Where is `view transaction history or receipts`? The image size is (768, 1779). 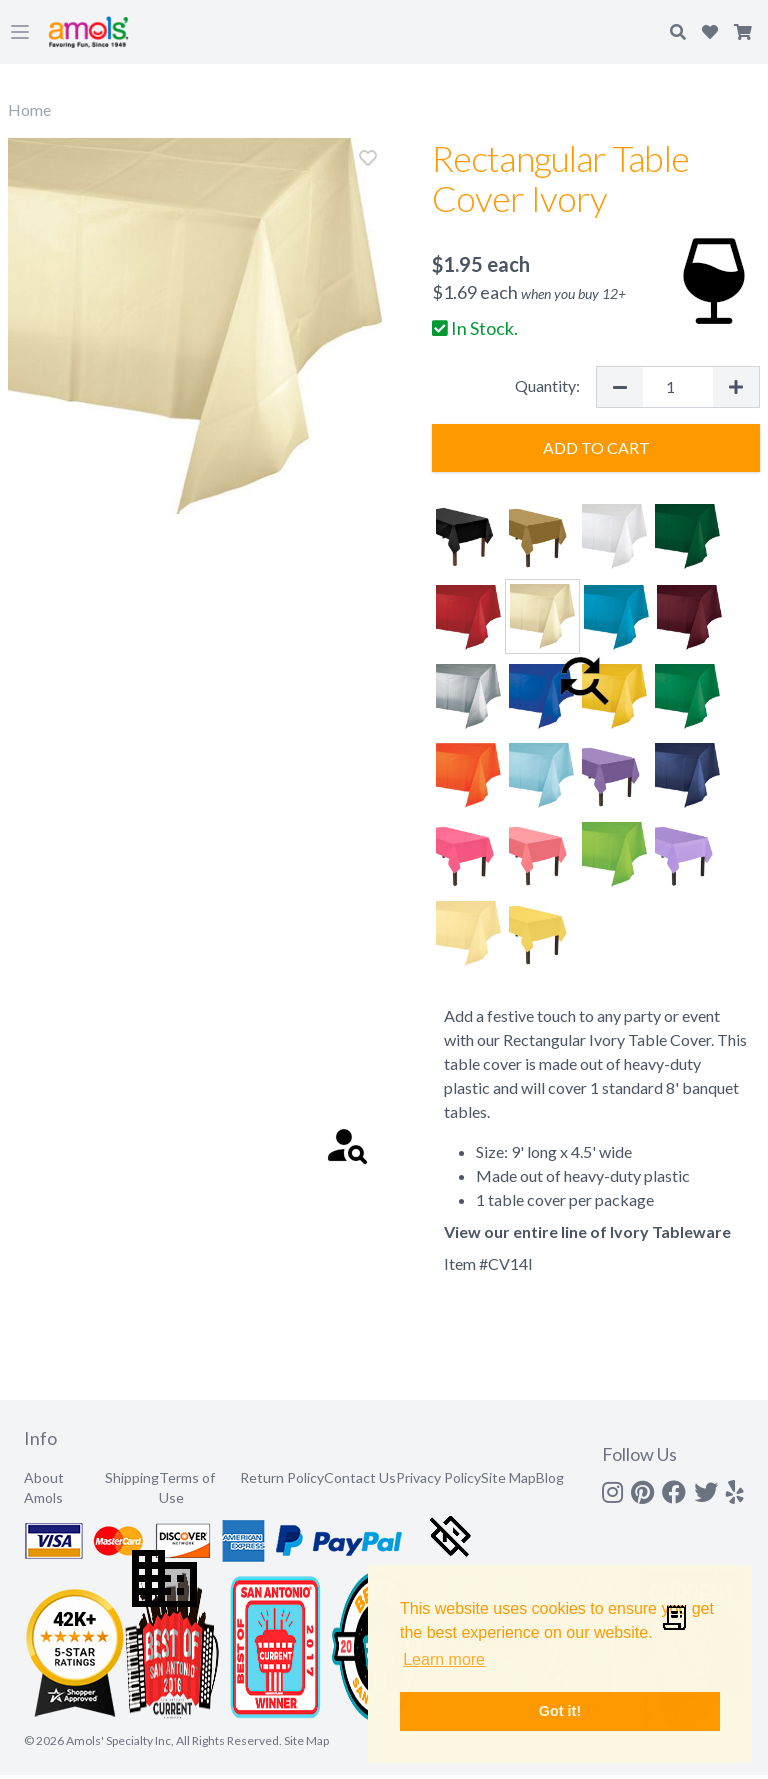 view transaction history or receipts is located at coordinates (674, 1617).